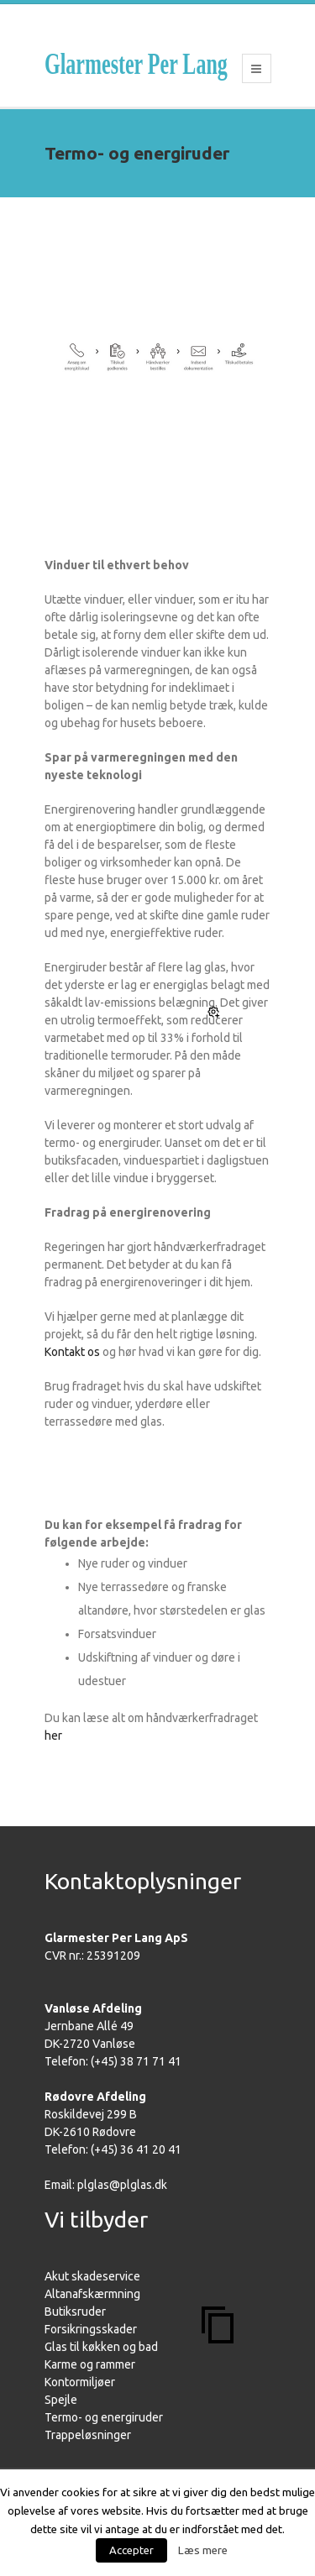  What do you see at coordinates (213, 1012) in the screenshot?
I see `add new settings or preferences` at bounding box center [213, 1012].